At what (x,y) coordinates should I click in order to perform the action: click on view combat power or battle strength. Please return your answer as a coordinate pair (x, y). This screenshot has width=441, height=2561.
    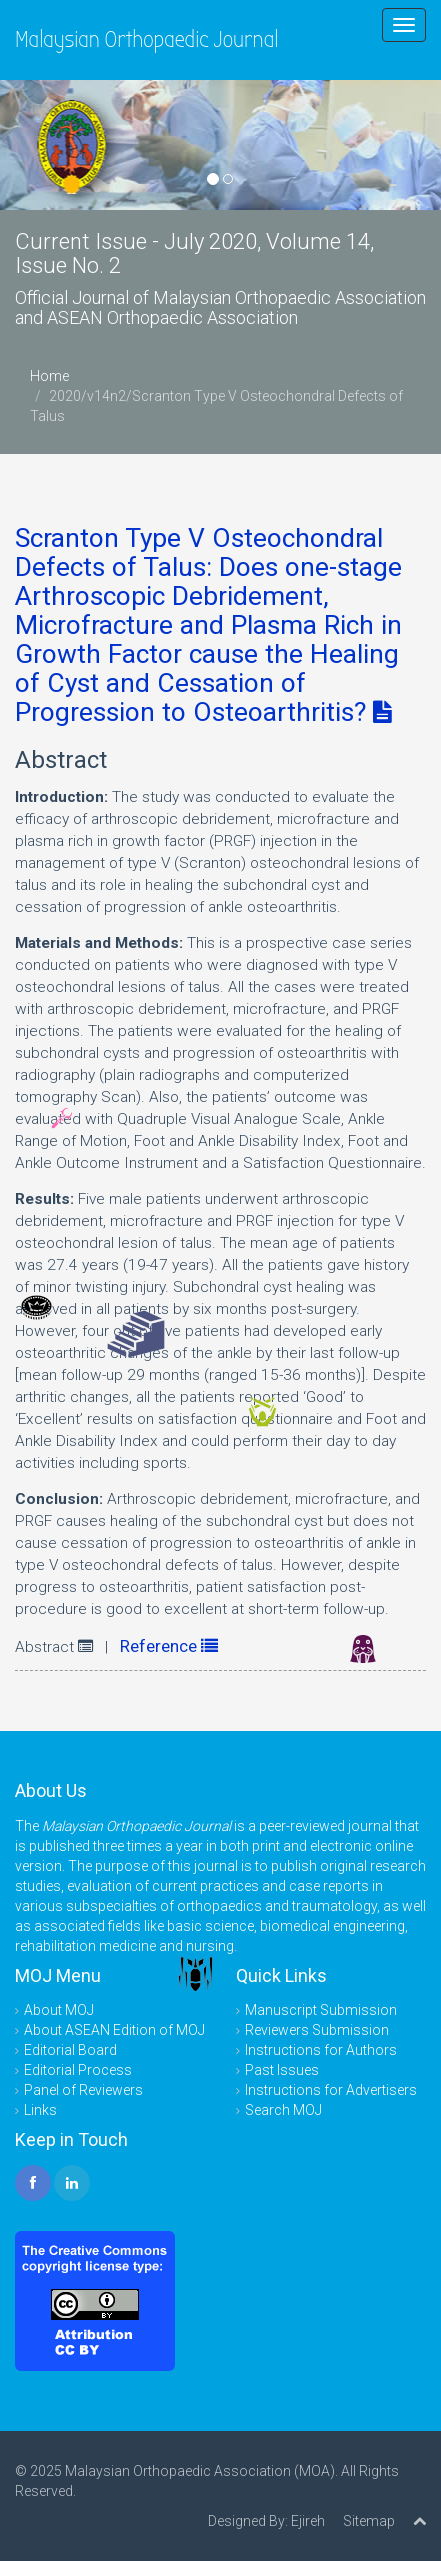
    Looking at the image, I should click on (262, 1411).